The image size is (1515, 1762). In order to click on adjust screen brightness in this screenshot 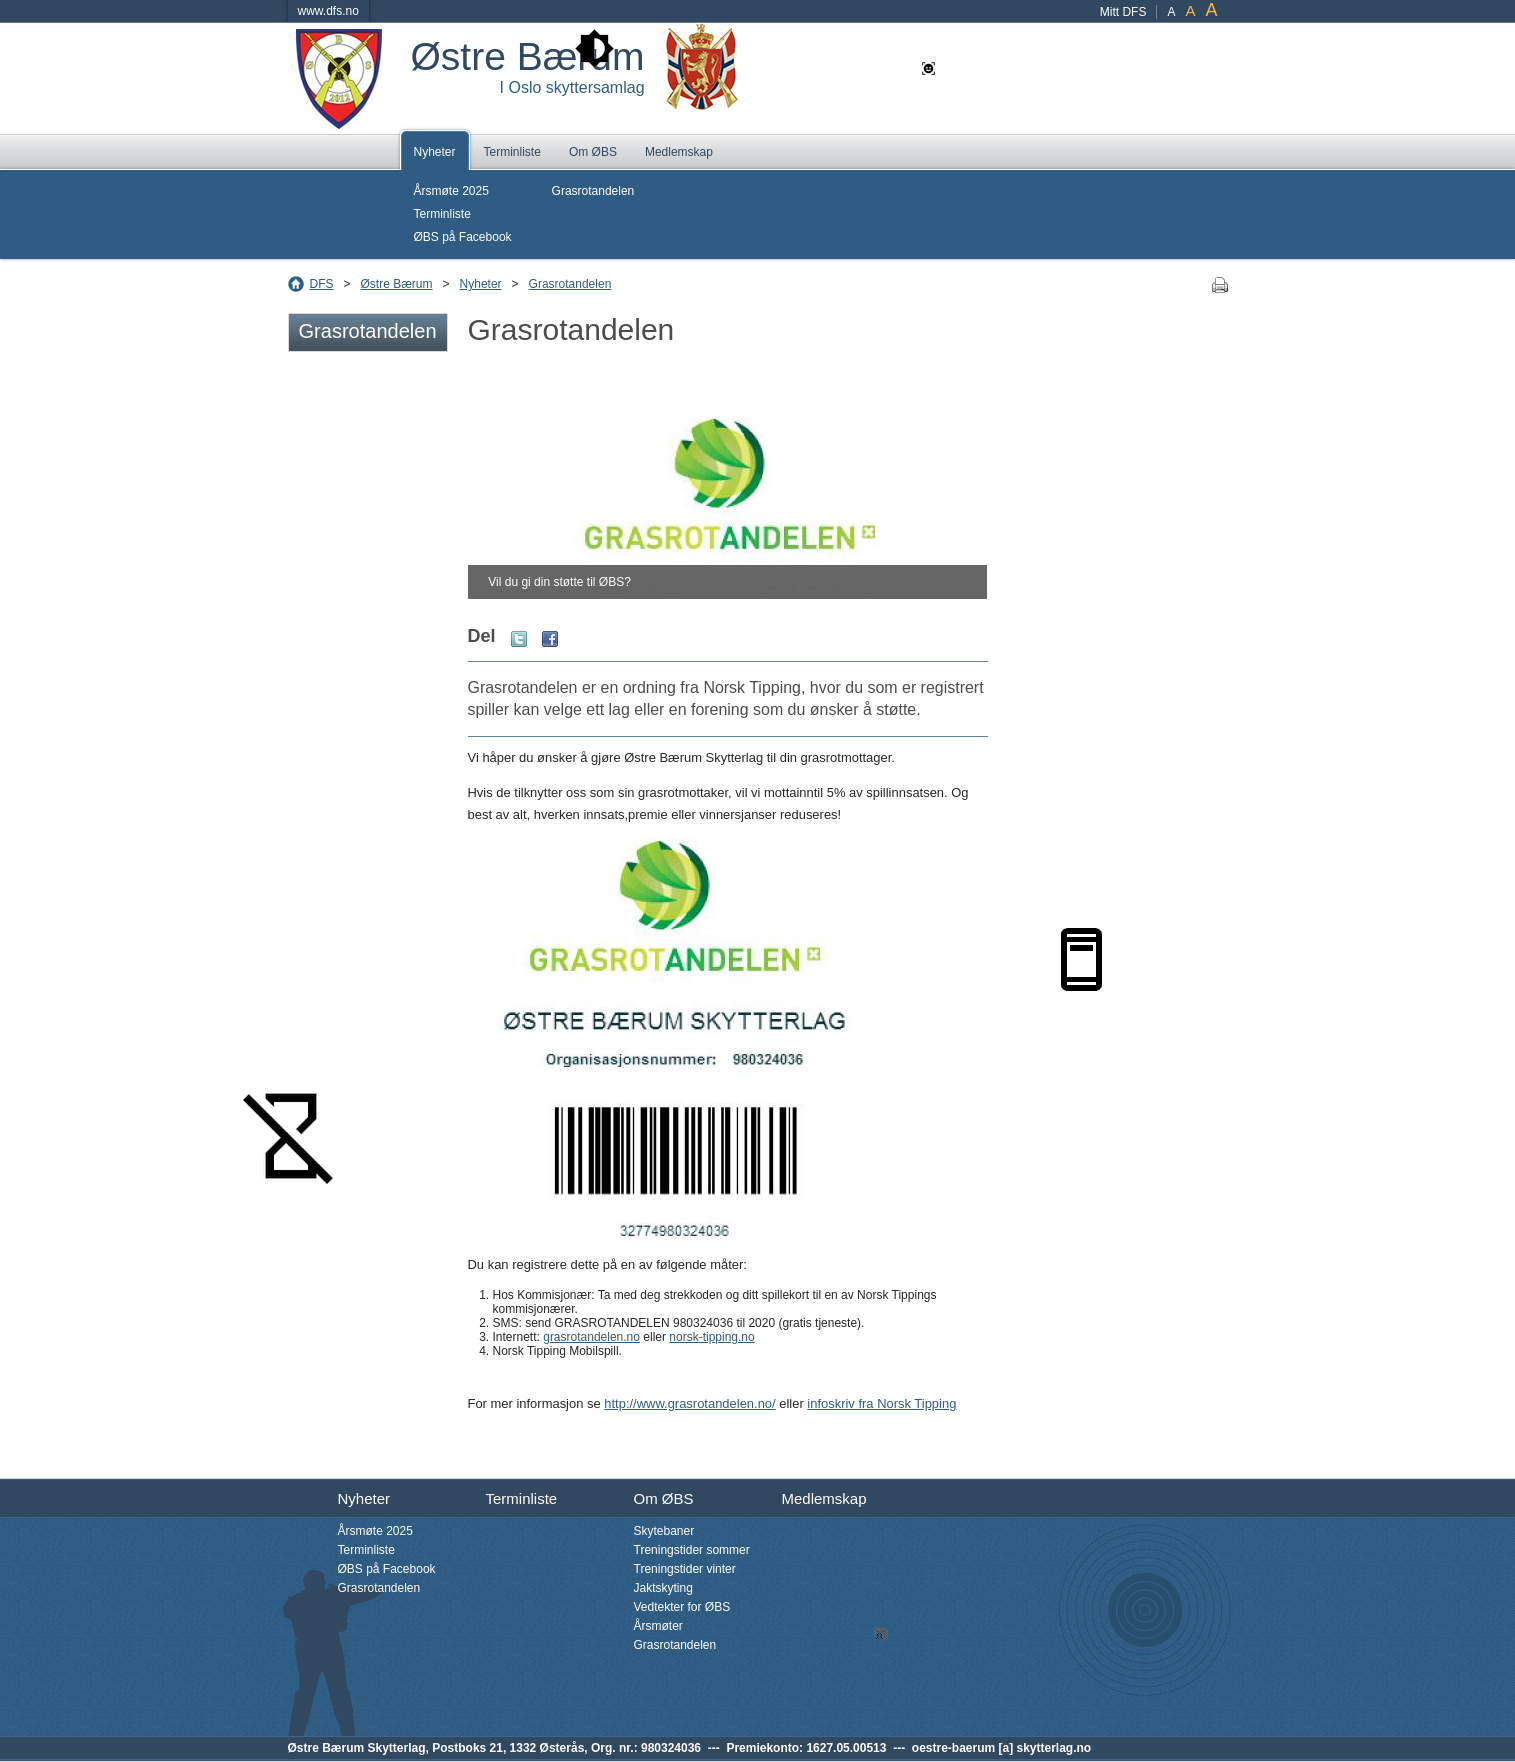, I will do `click(594, 48)`.